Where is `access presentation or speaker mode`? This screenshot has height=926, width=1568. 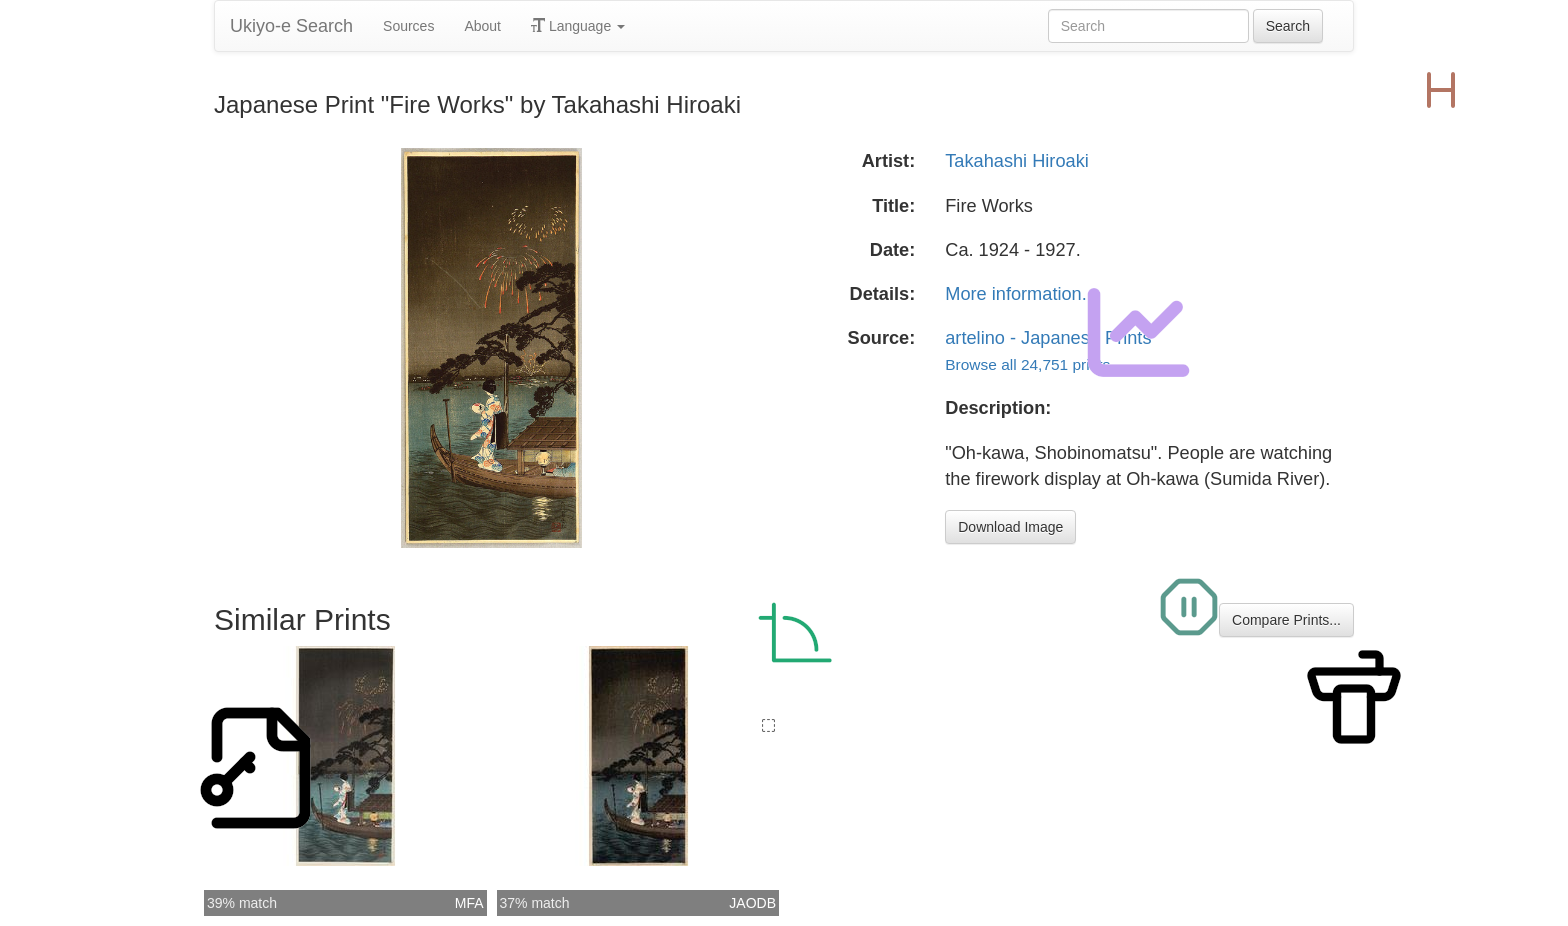 access presentation or speaker mode is located at coordinates (1354, 697).